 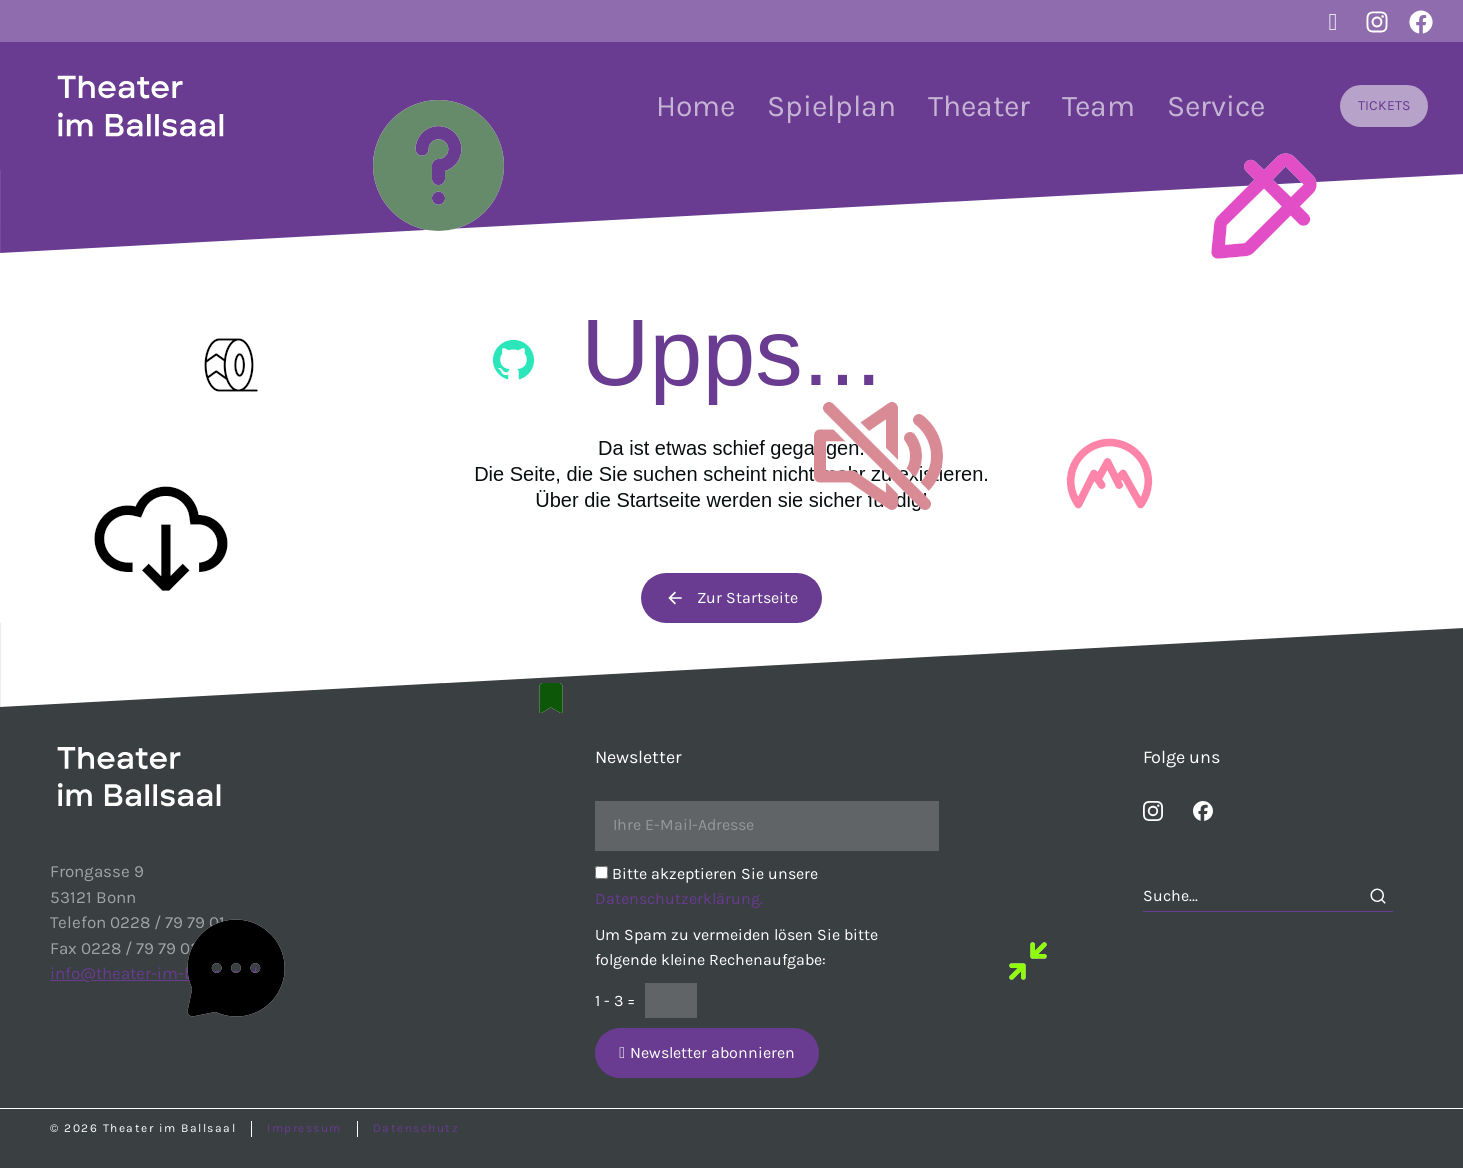 What do you see at coordinates (877, 456) in the screenshot?
I see `mute audio or sound` at bounding box center [877, 456].